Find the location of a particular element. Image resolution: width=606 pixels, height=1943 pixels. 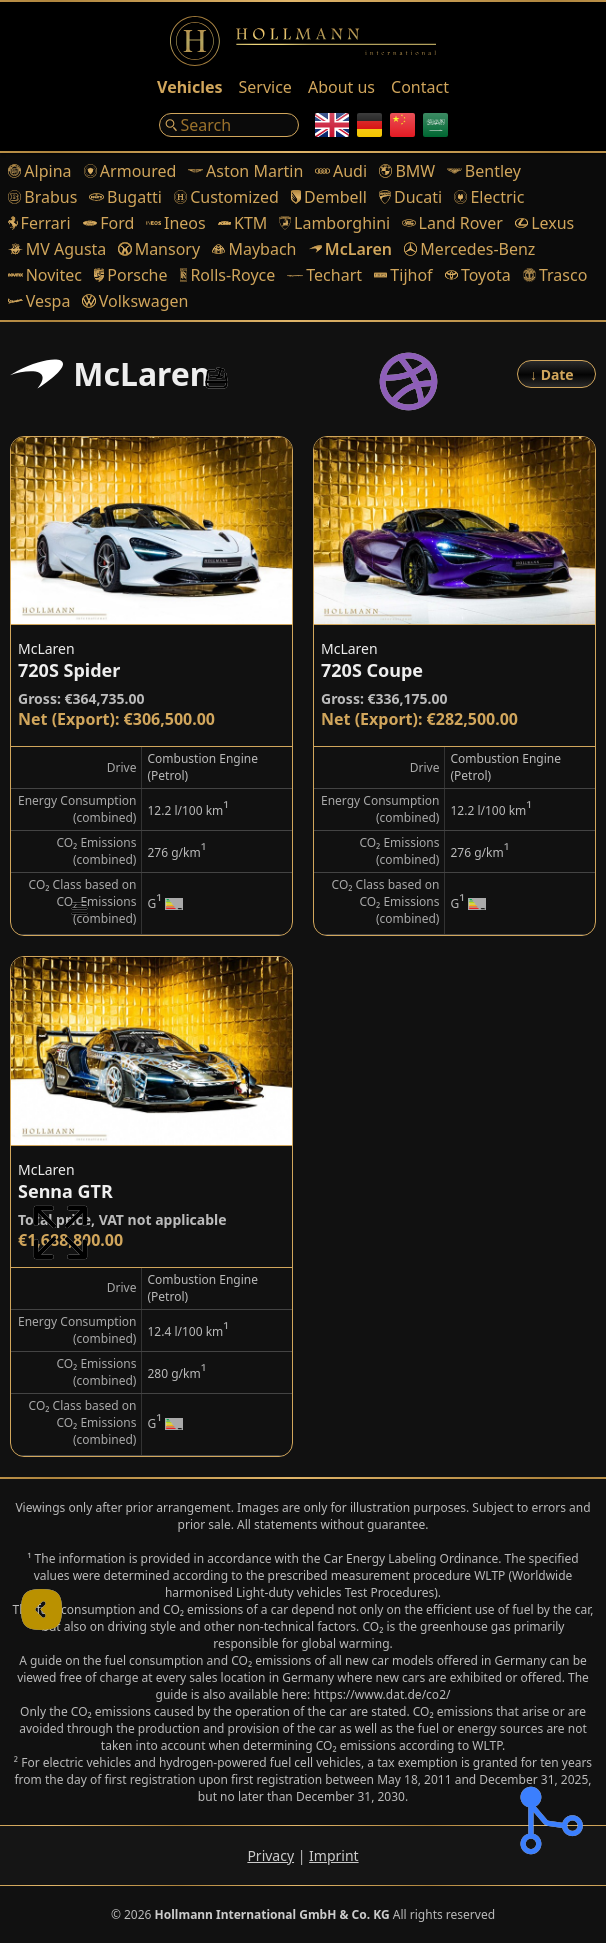

go back to the previous screen is located at coordinates (41, 1609).